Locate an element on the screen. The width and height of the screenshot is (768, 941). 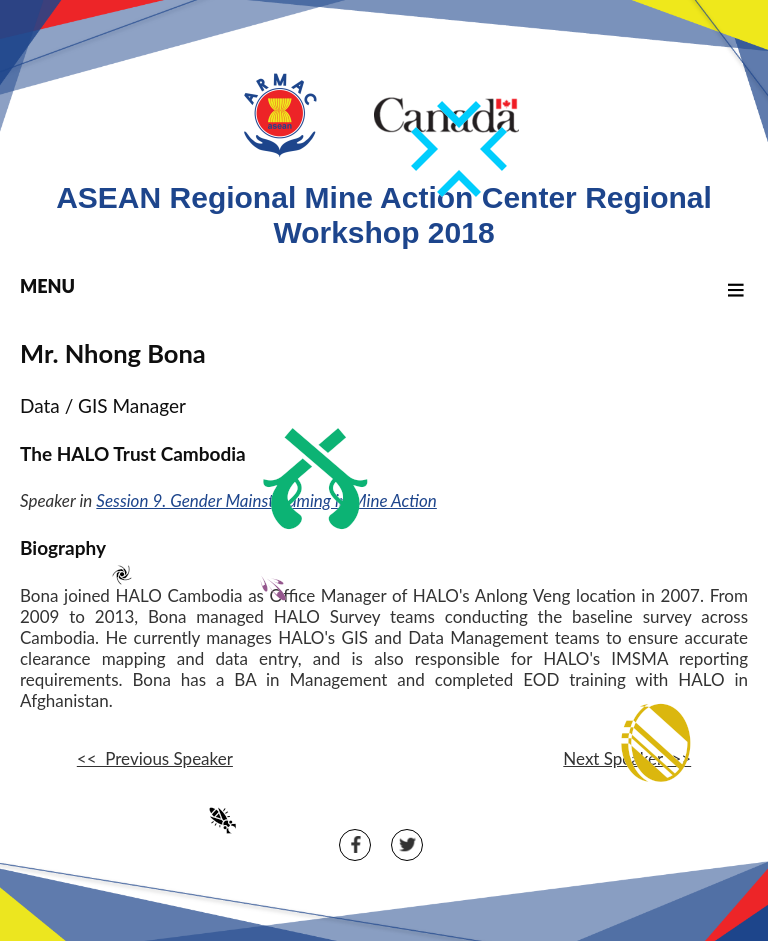
indicates earwig pest type in an insect identification app is located at coordinates (222, 820).